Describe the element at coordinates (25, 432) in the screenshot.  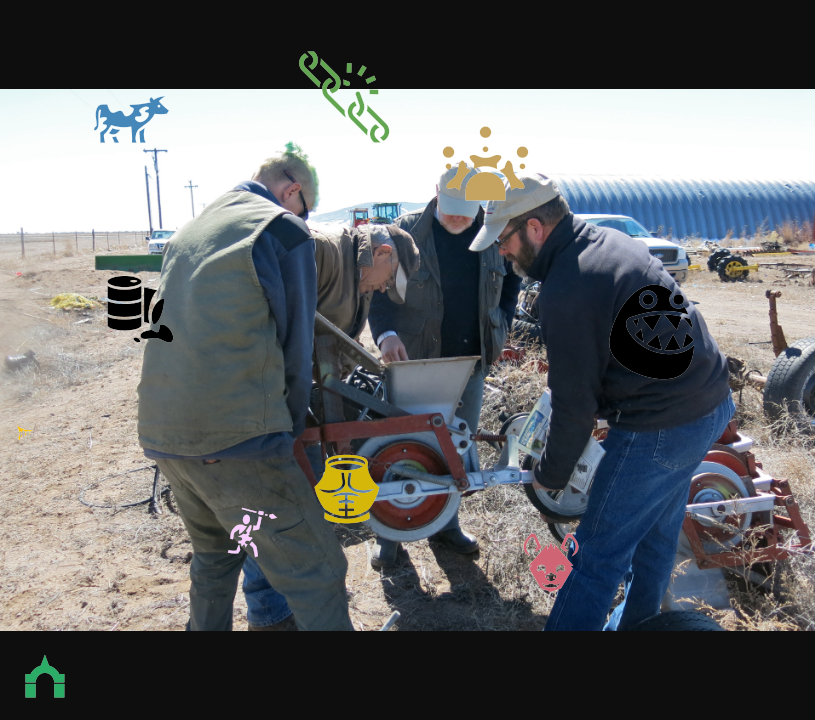
I see `indicates bleeding or wound status effect in a game` at that location.